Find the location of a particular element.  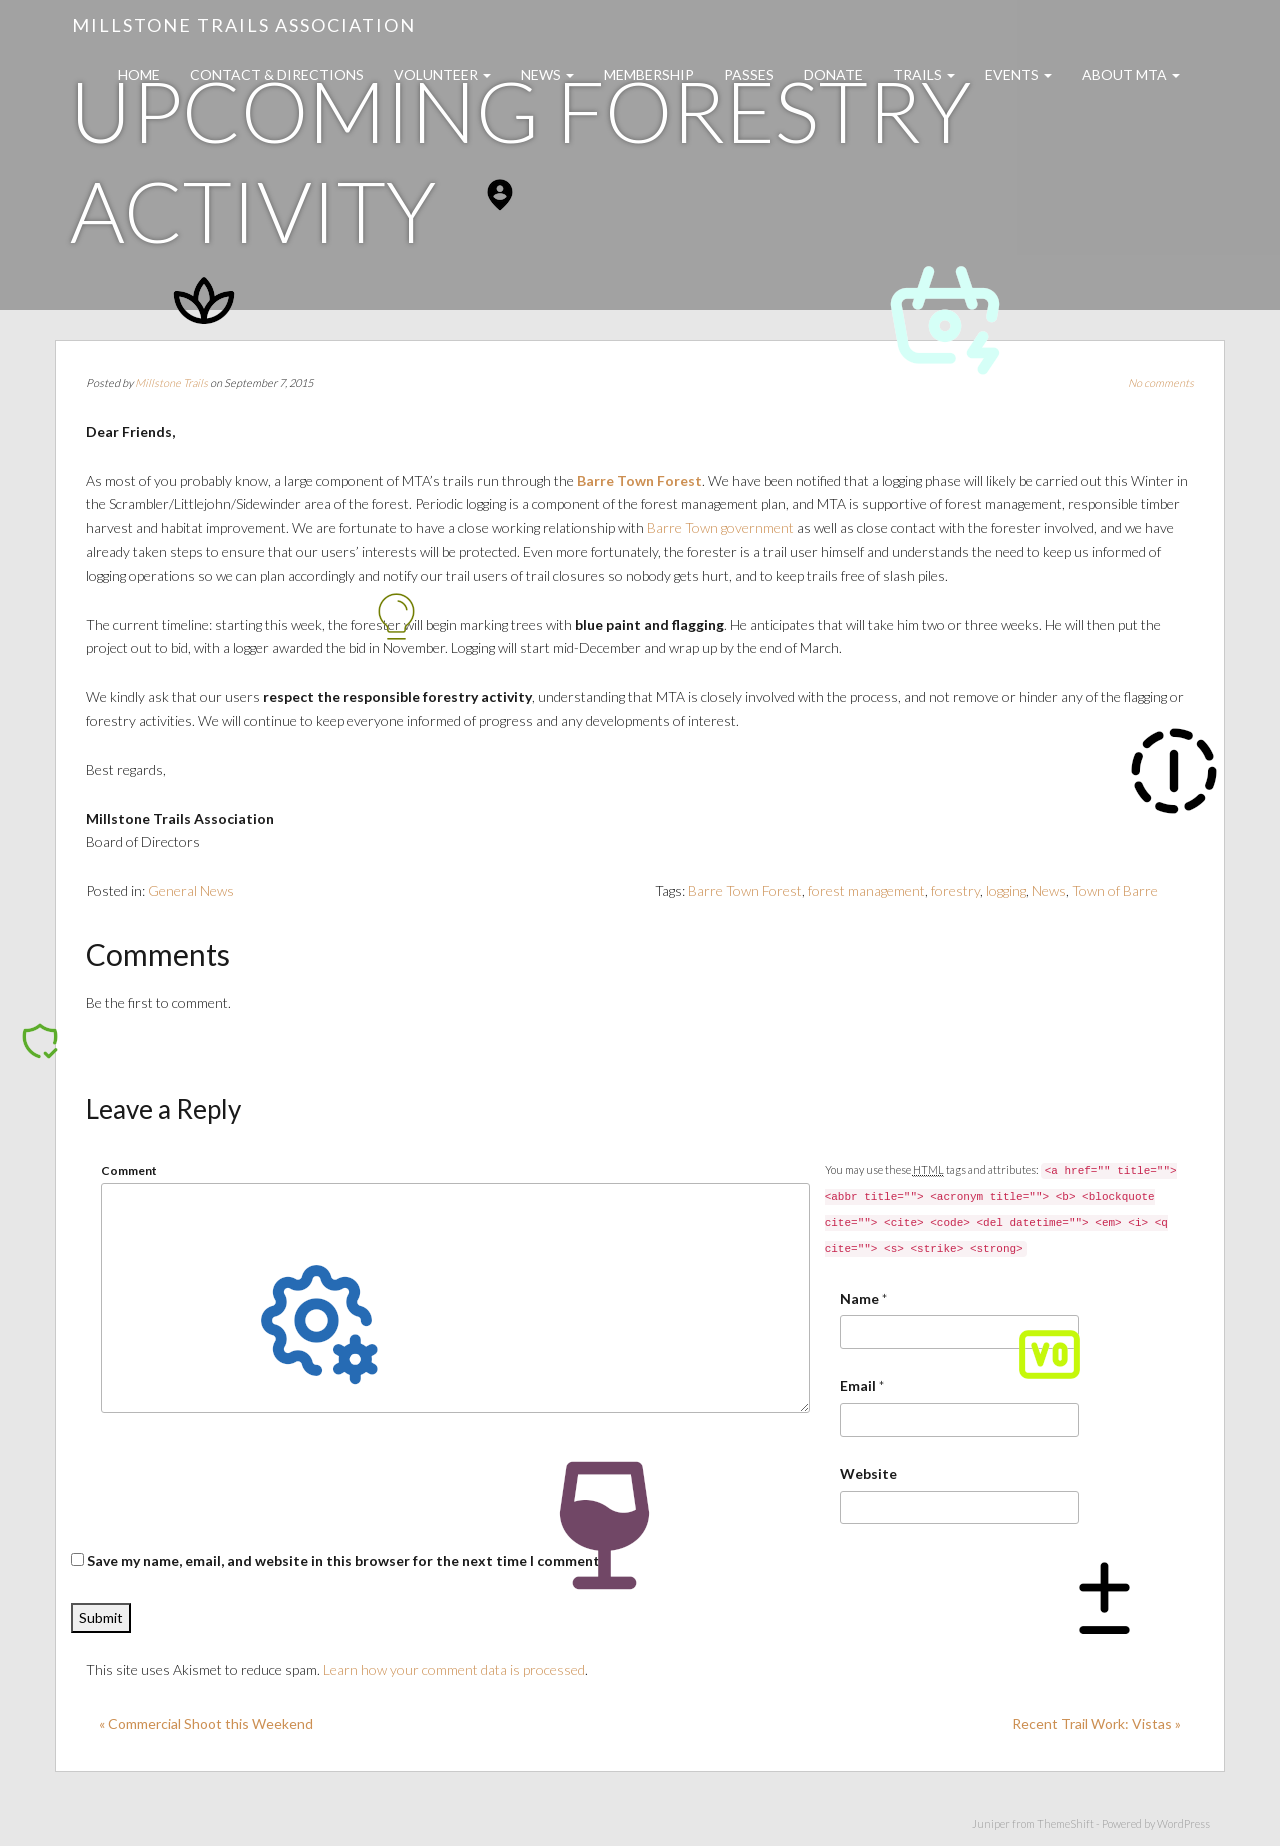

view a contact's location on the map is located at coordinates (500, 195).